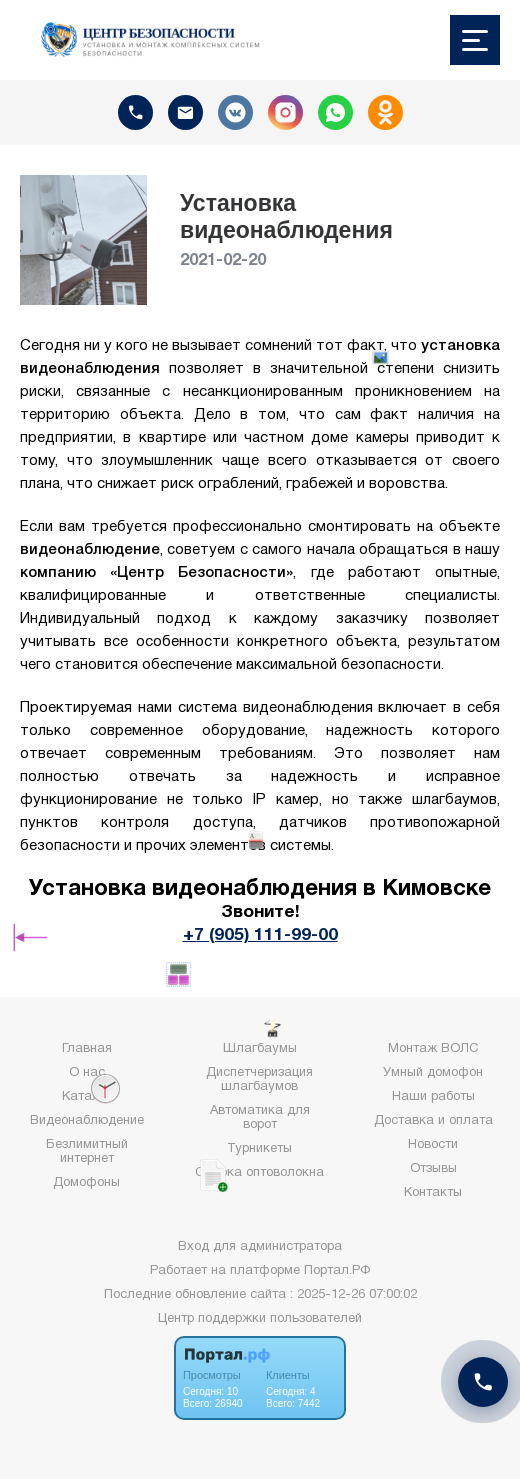 The height and width of the screenshot is (1479, 520). Describe the element at coordinates (272, 1028) in the screenshot. I see `indicates device is connected to power adapter` at that location.